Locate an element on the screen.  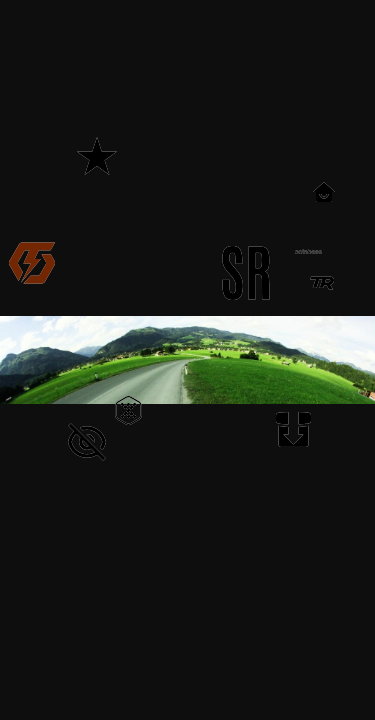
hide password or sensitive content is located at coordinates (87, 442).